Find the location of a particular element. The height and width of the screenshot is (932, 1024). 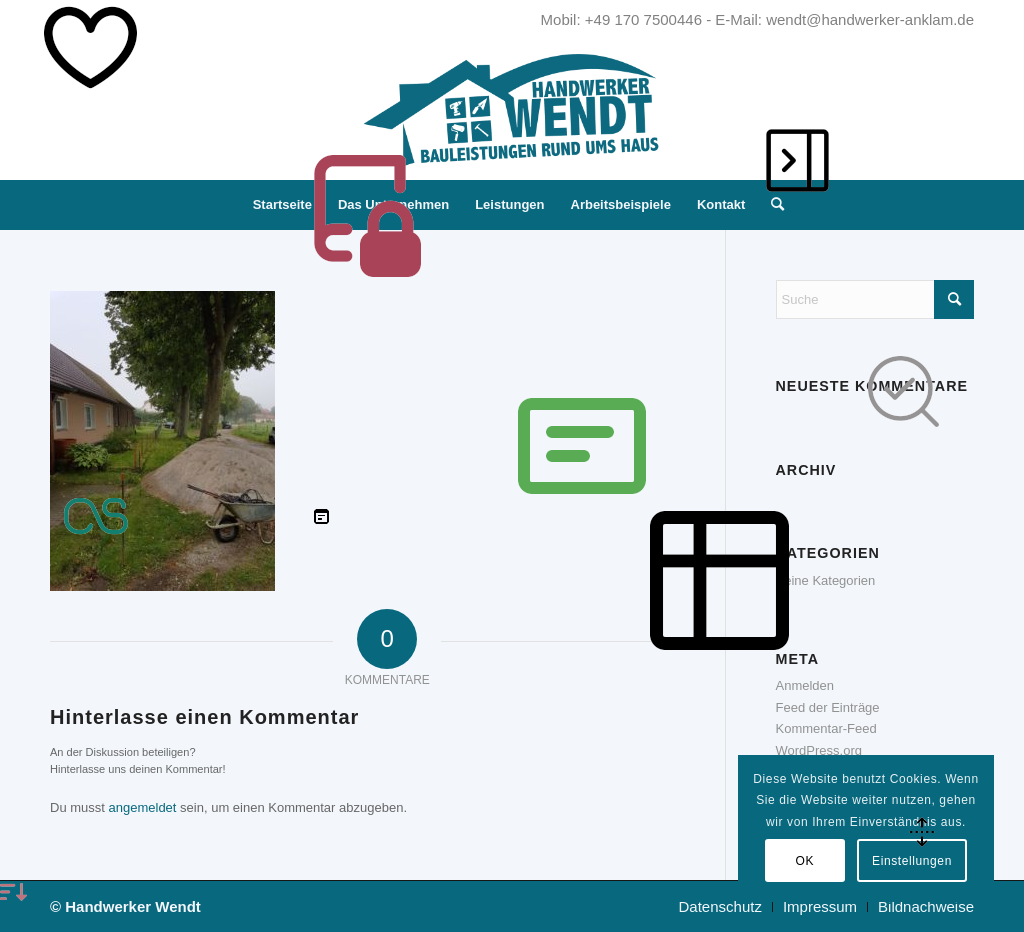

collapse the sidebar panel is located at coordinates (797, 160).